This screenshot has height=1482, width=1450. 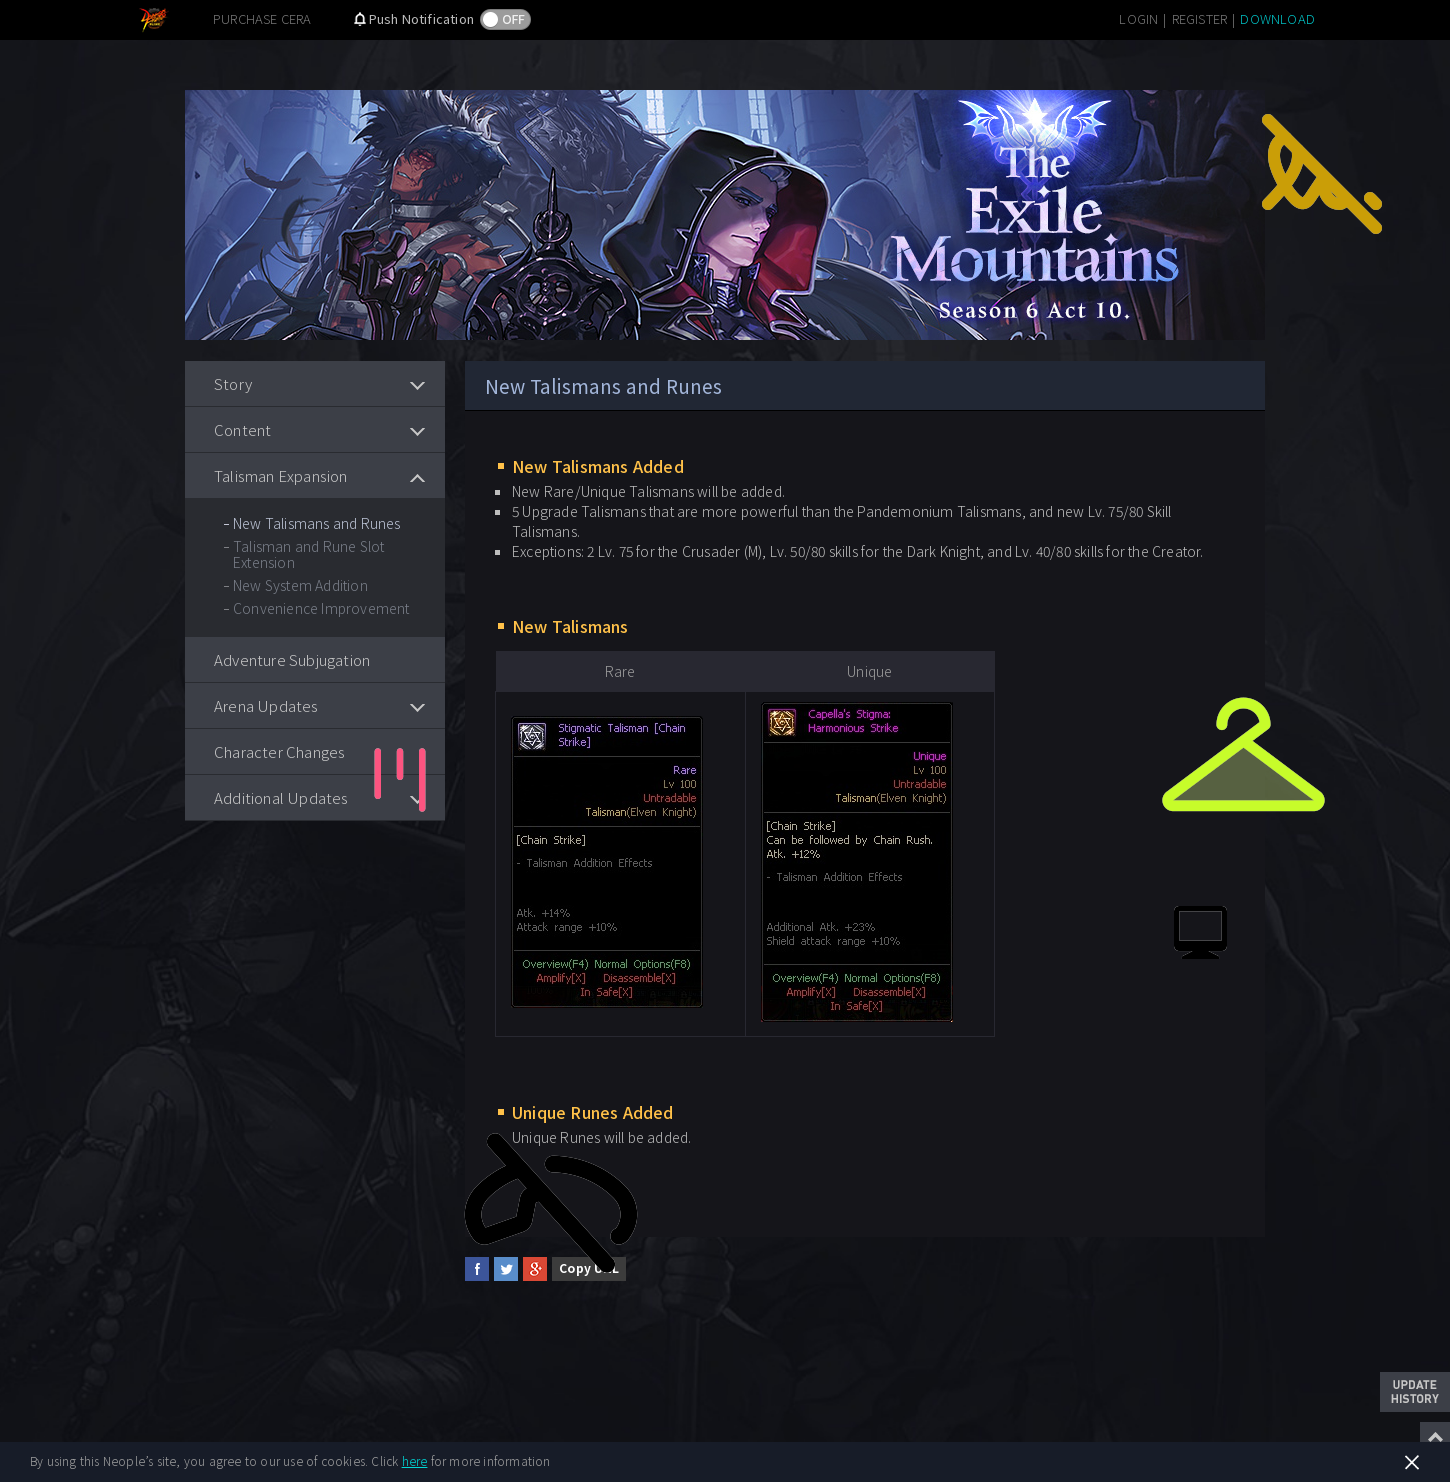 What do you see at coordinates (1243, 762) in the screenshot?
I see `access wardrobe or clothing options` at bounding box center [1243, 762].